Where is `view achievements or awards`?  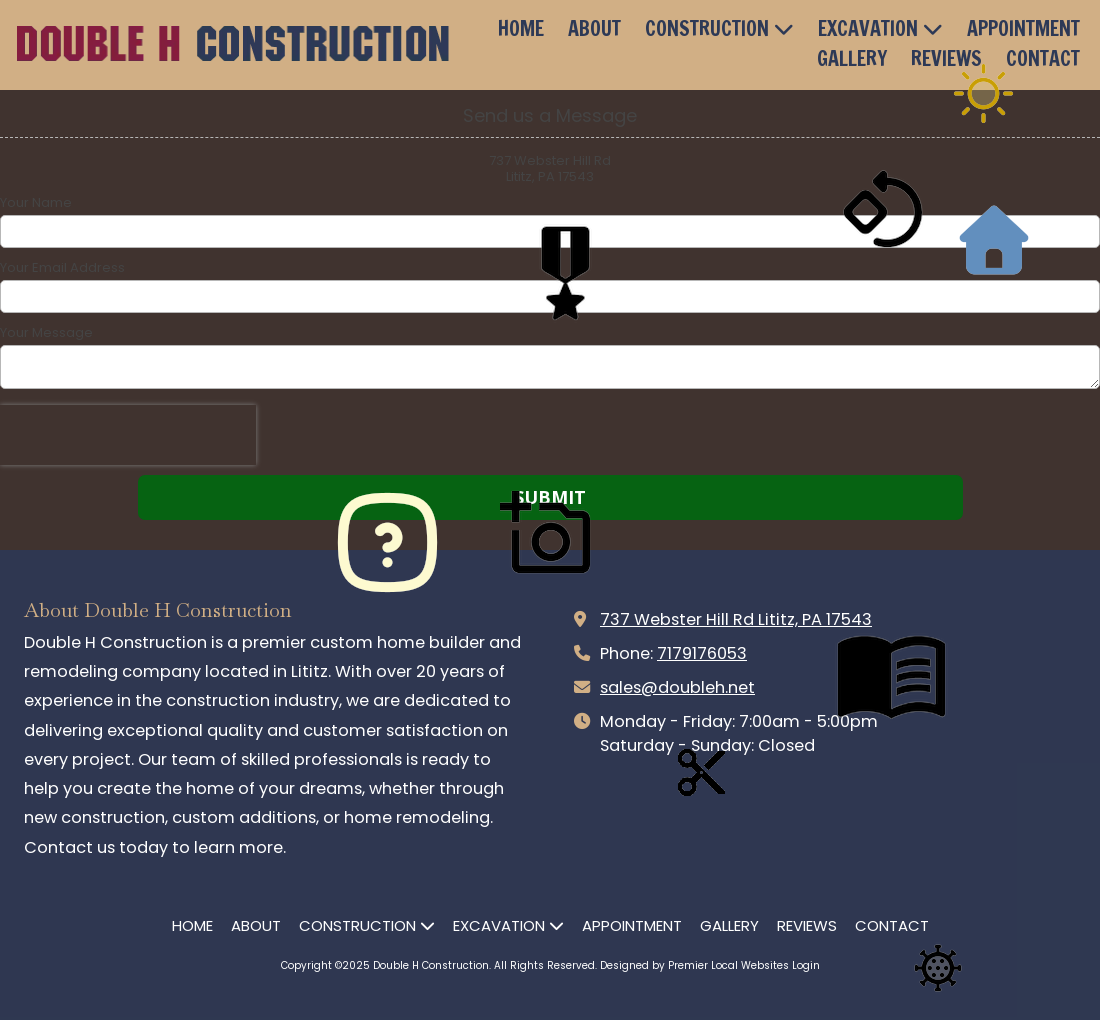 view achievements or awards is located at coordinates (565, 274).